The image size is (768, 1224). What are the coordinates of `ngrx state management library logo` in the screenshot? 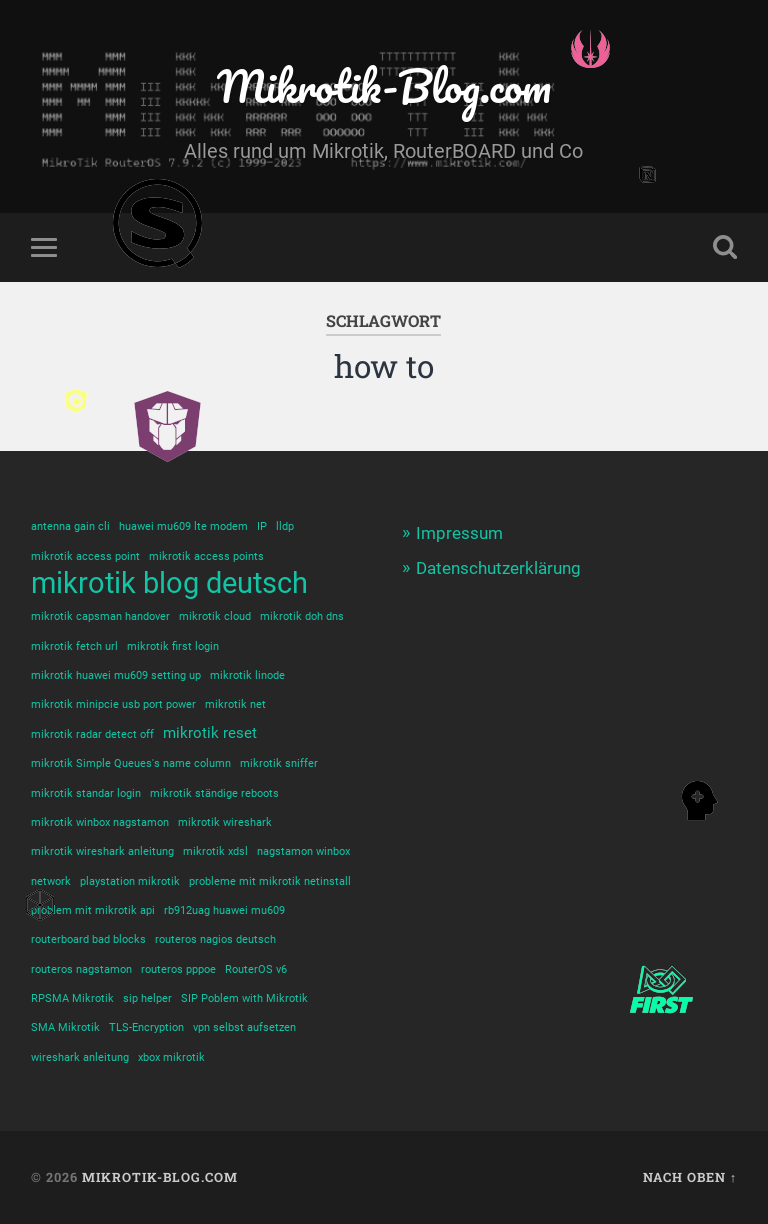 It's located at (76, 401).